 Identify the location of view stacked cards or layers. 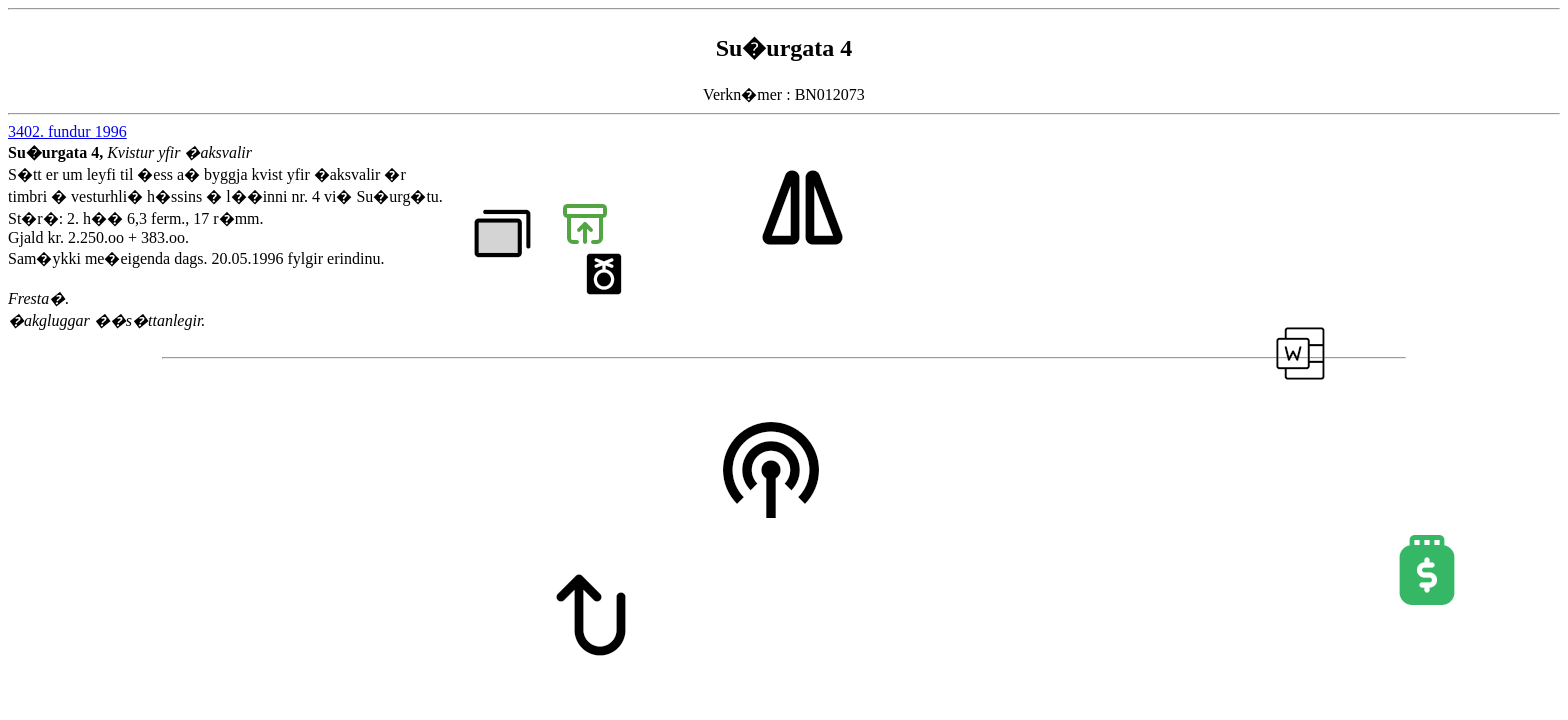
(502, 233).